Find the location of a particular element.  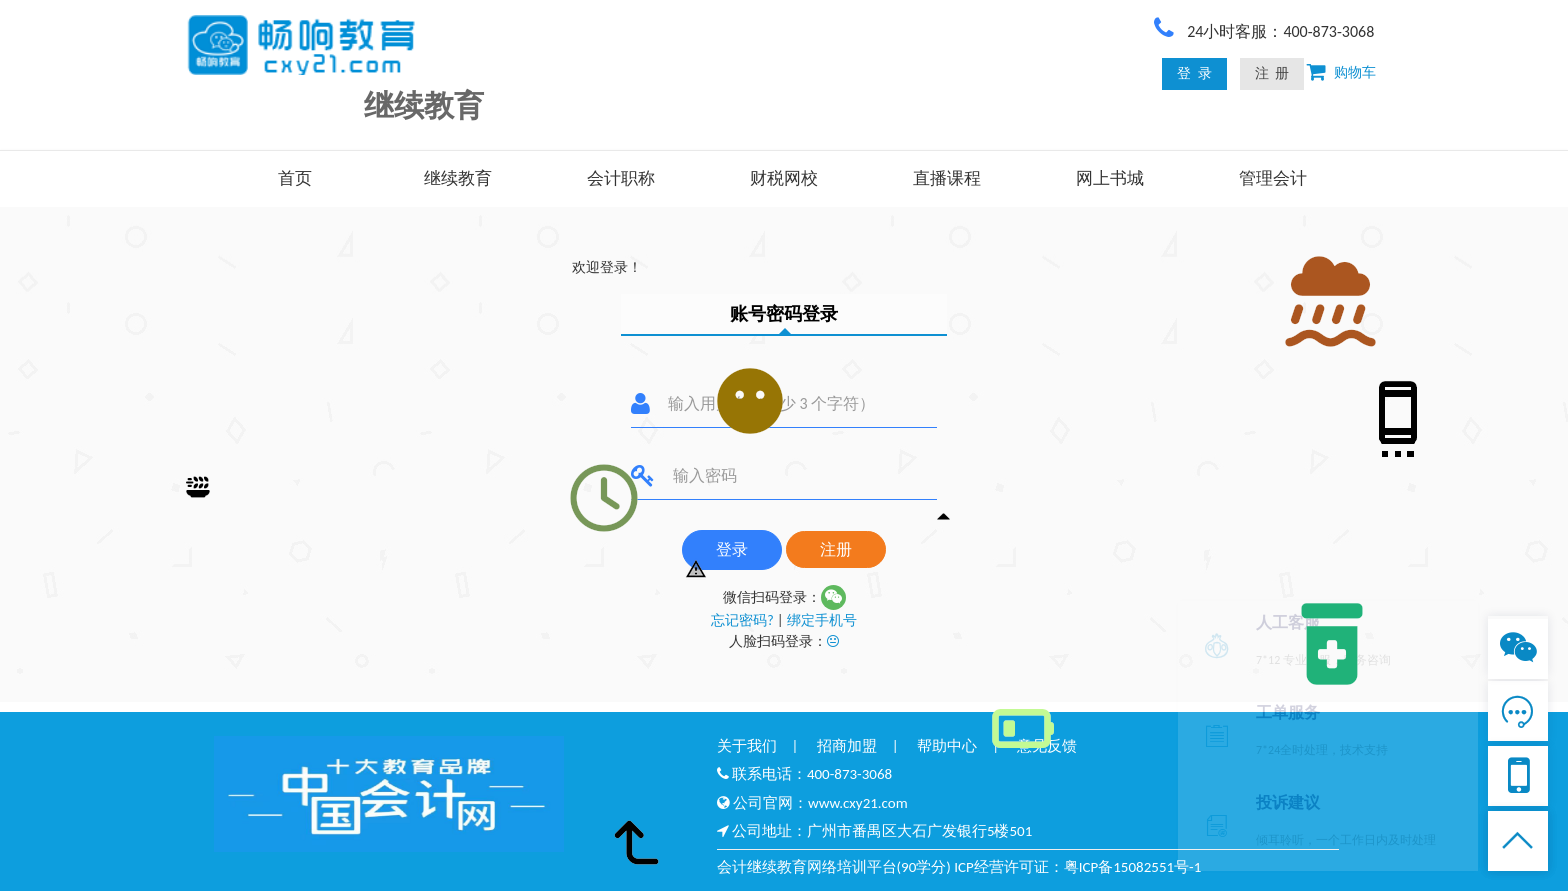

access mobile device settings is located at coordinates (1398, 419).